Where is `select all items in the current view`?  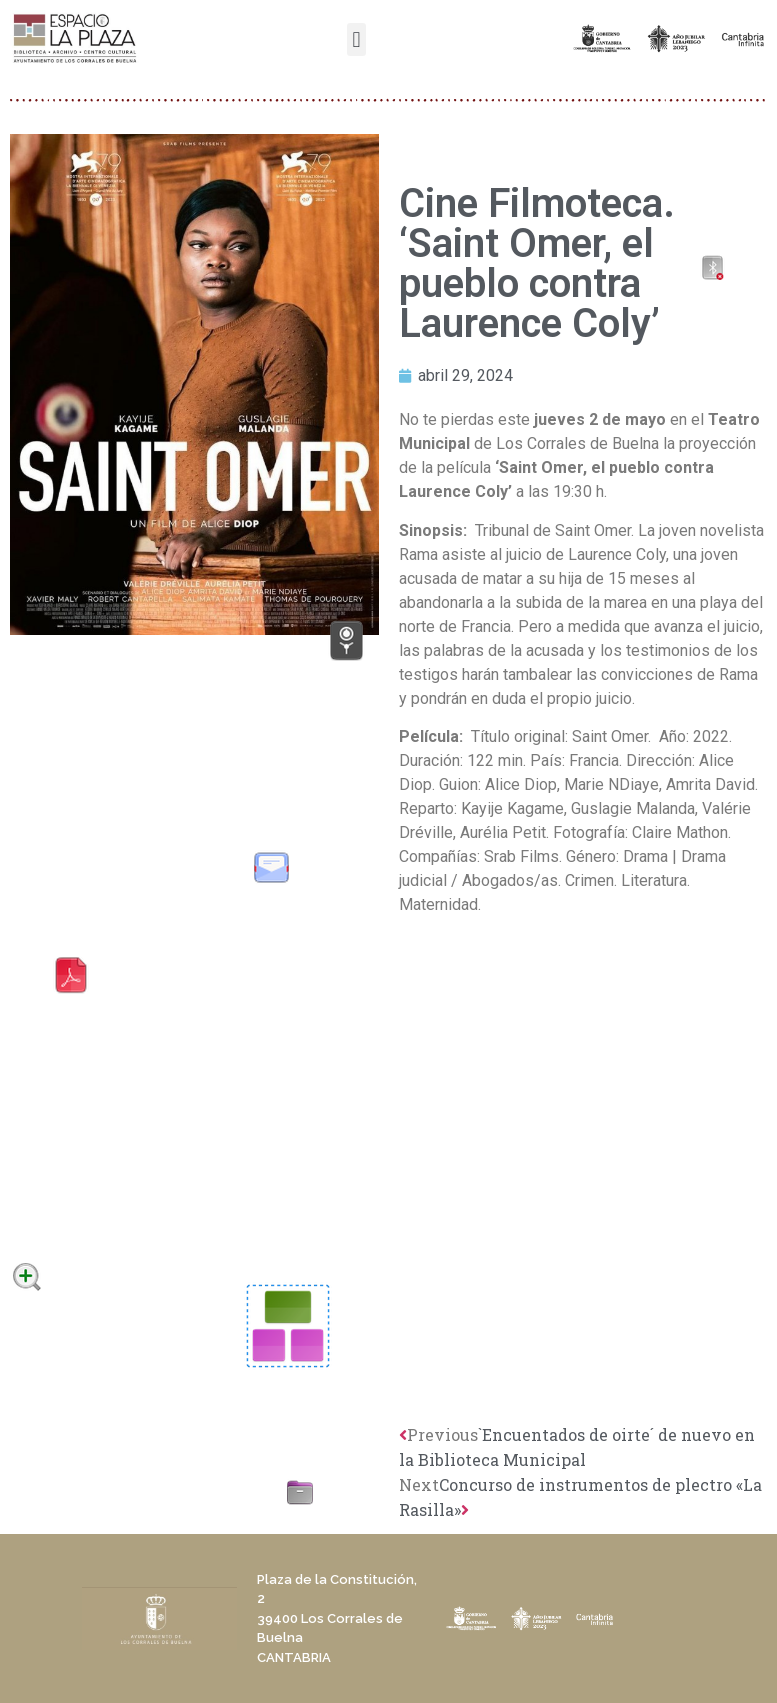 select all items in the current view is located at coordinates (288, 1326).